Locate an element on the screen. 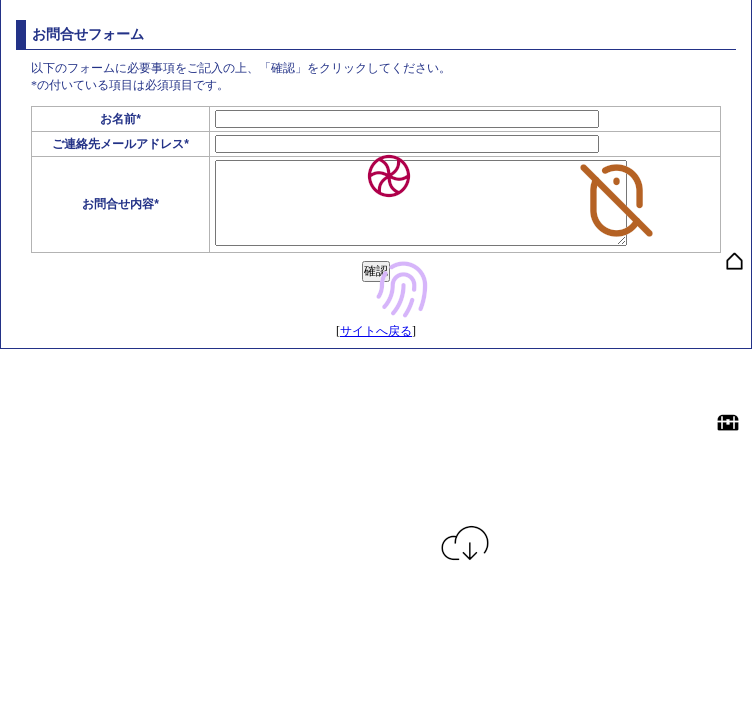  indicates loading or processing in progress is located at coordinates (389, 176).